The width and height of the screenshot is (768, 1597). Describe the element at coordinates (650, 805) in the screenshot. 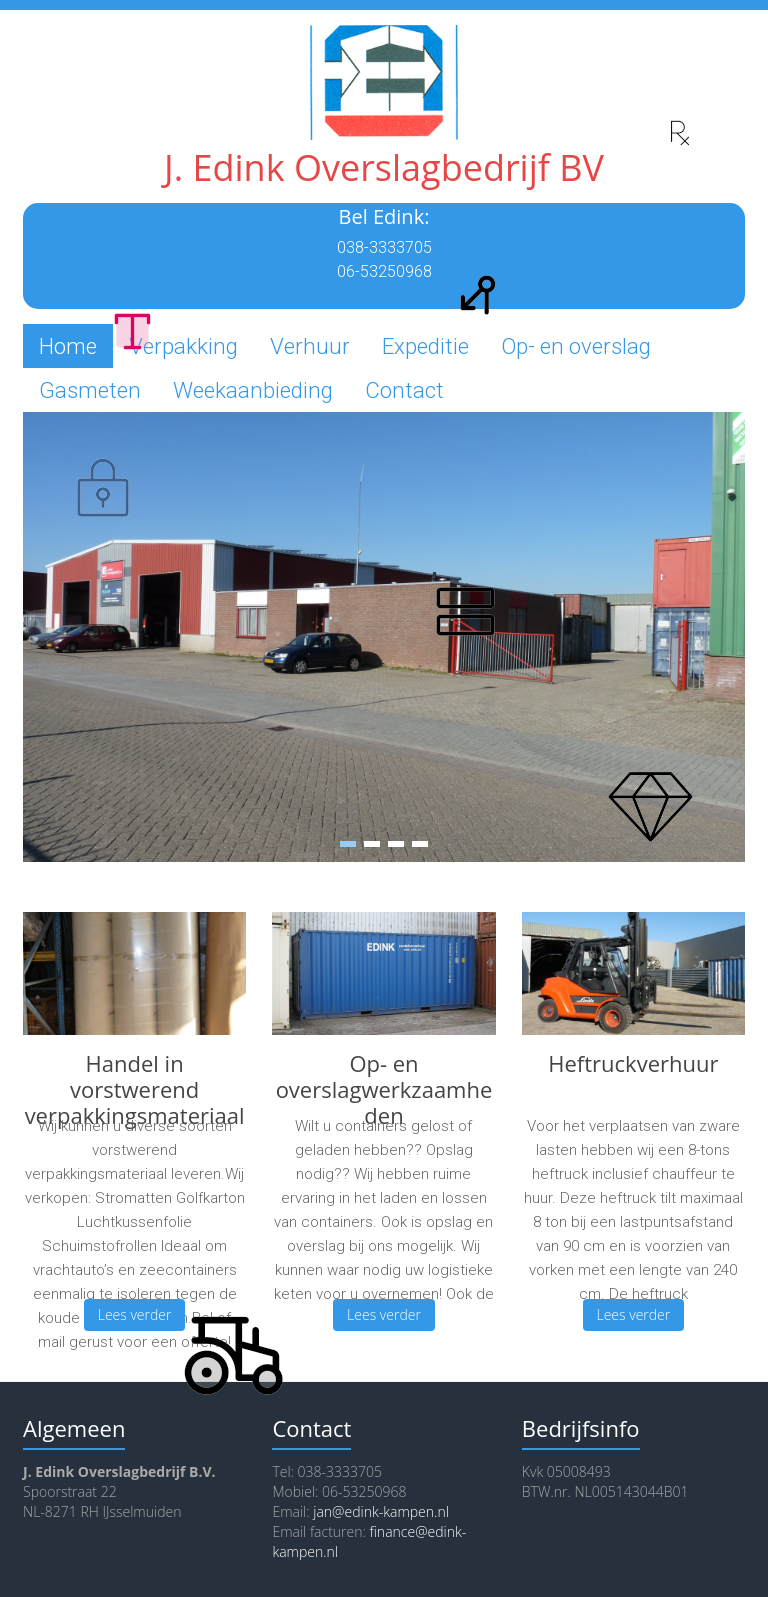

I see `open sketch design app` at that location.